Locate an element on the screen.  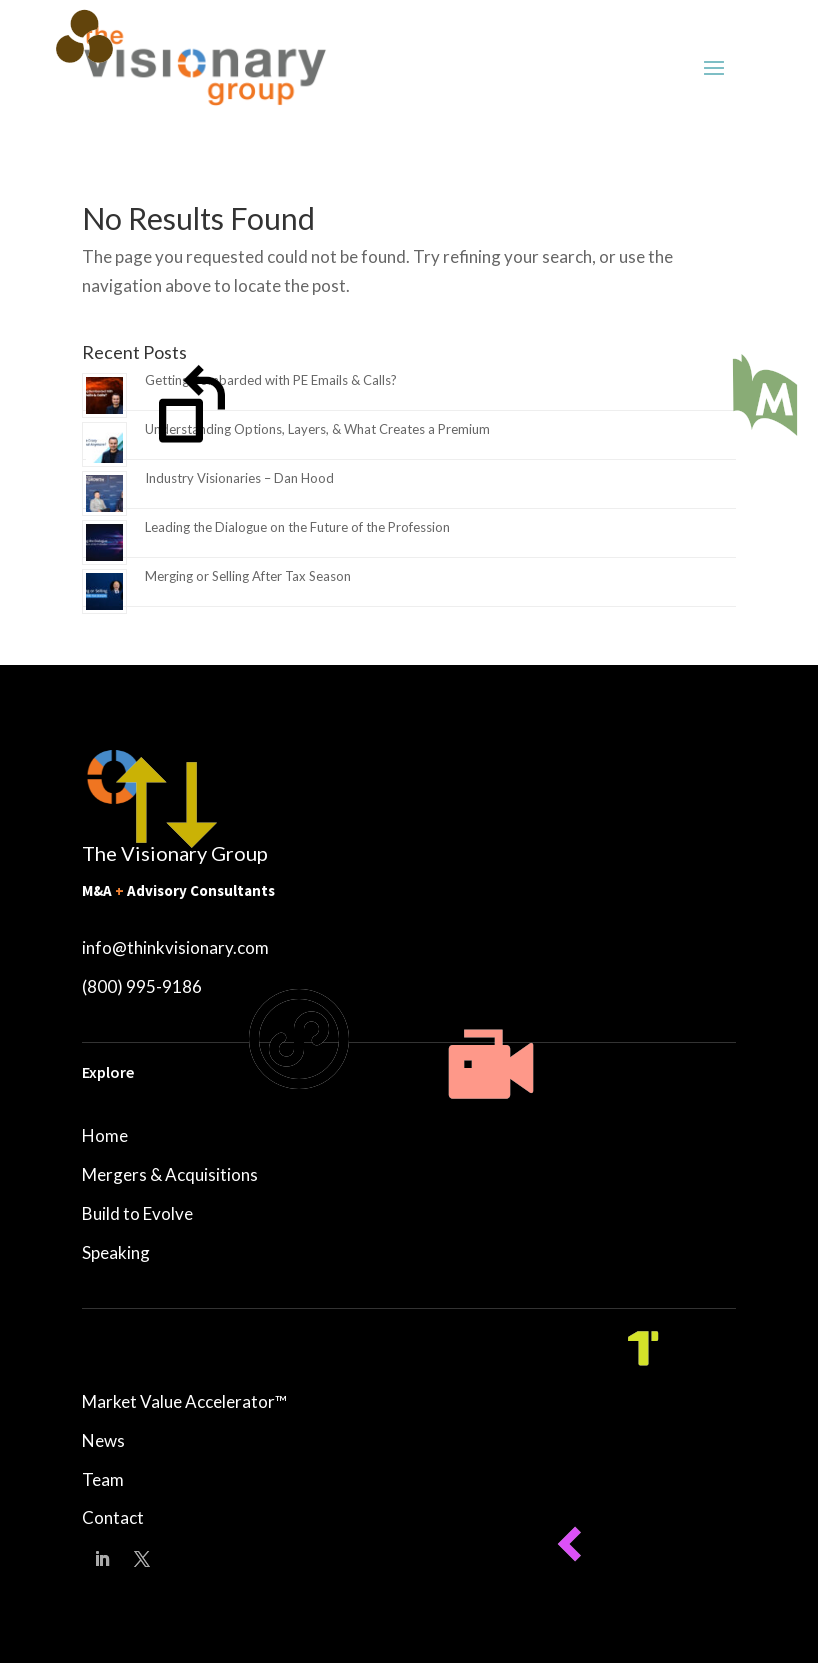
access design or creative tools is located at coordinates (643, 1347).